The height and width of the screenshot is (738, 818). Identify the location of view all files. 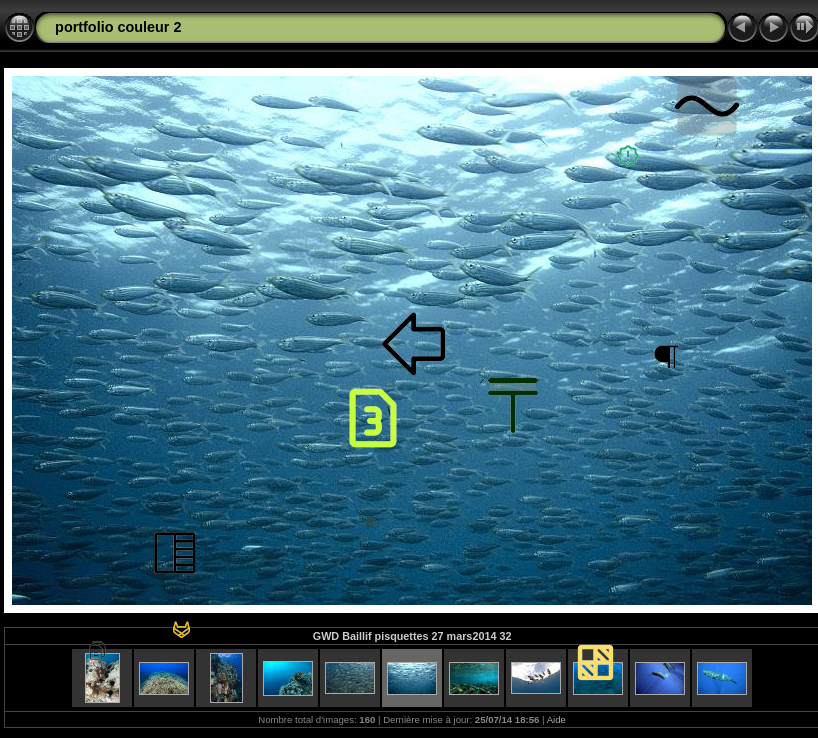
(97, 650).